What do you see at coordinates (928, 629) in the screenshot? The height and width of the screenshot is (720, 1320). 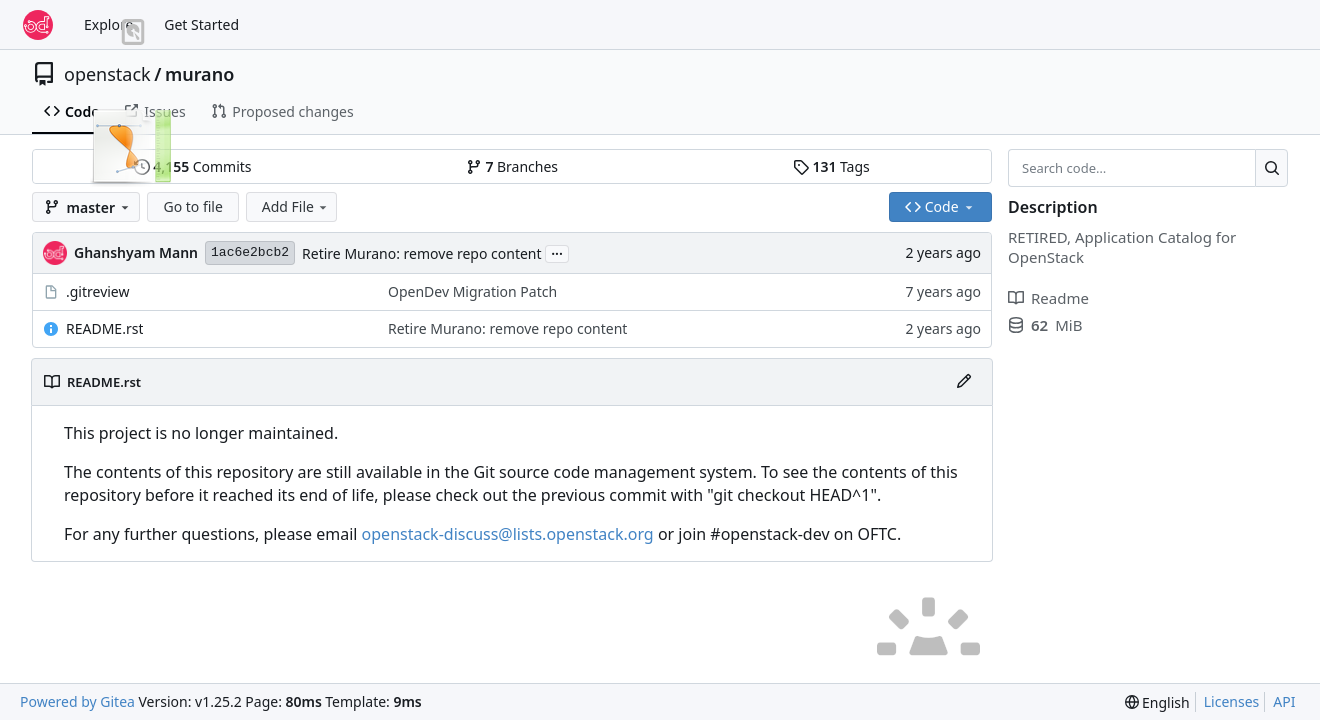 I see `adjust keyboard backlight brightness` at bounding box center [928, 629].